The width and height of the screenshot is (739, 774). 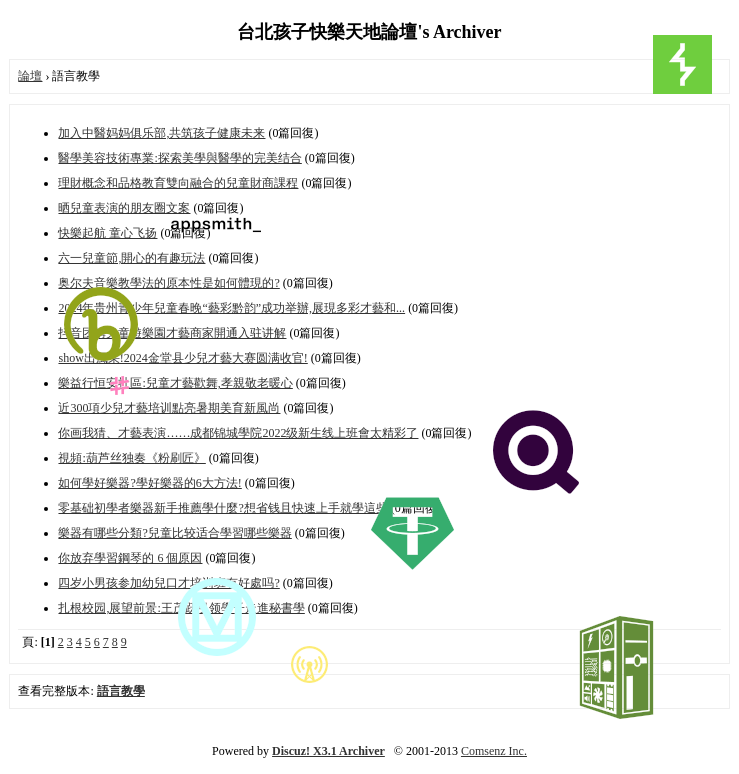 I want to click on tether (USDT) cryptocurrency logo, so click(x=412, y=533).